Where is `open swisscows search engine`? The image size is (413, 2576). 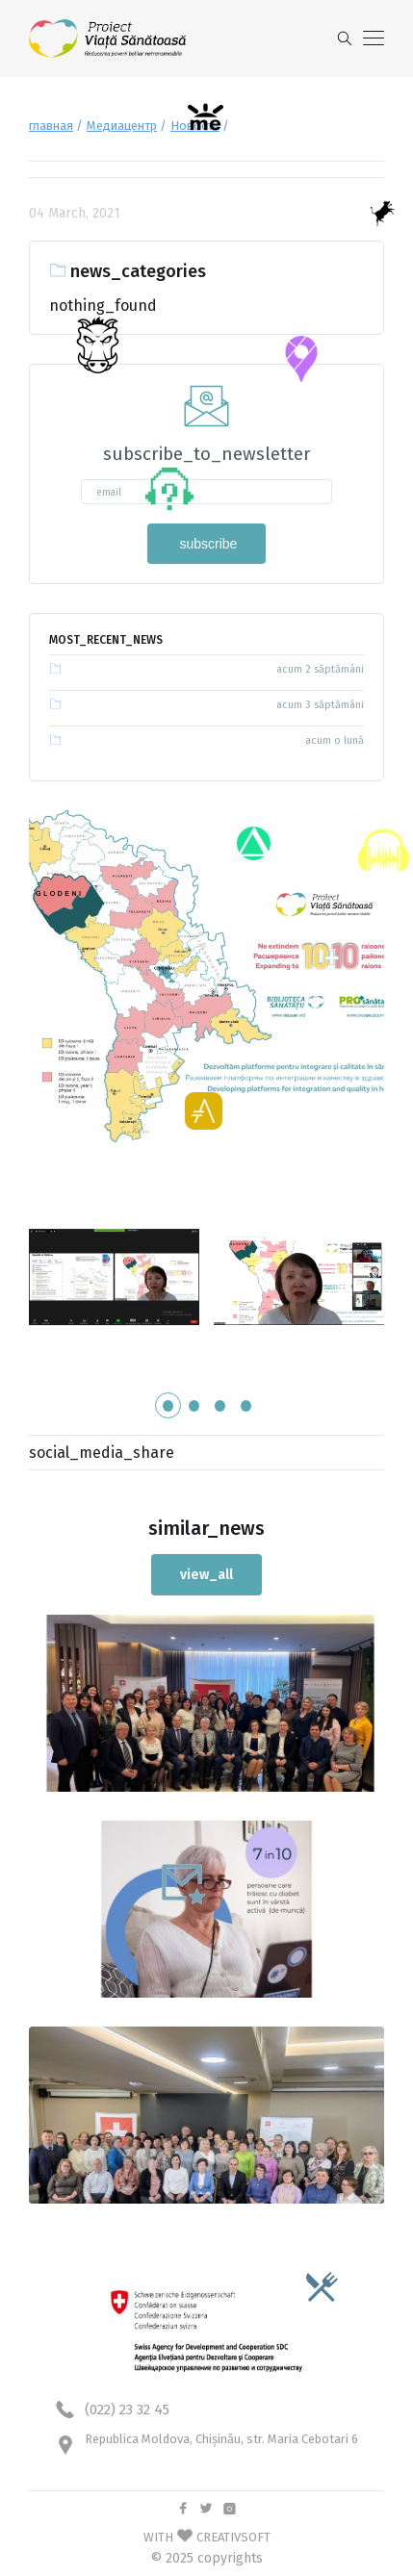
open swisscows search engine is located at coordinates (382, 213).